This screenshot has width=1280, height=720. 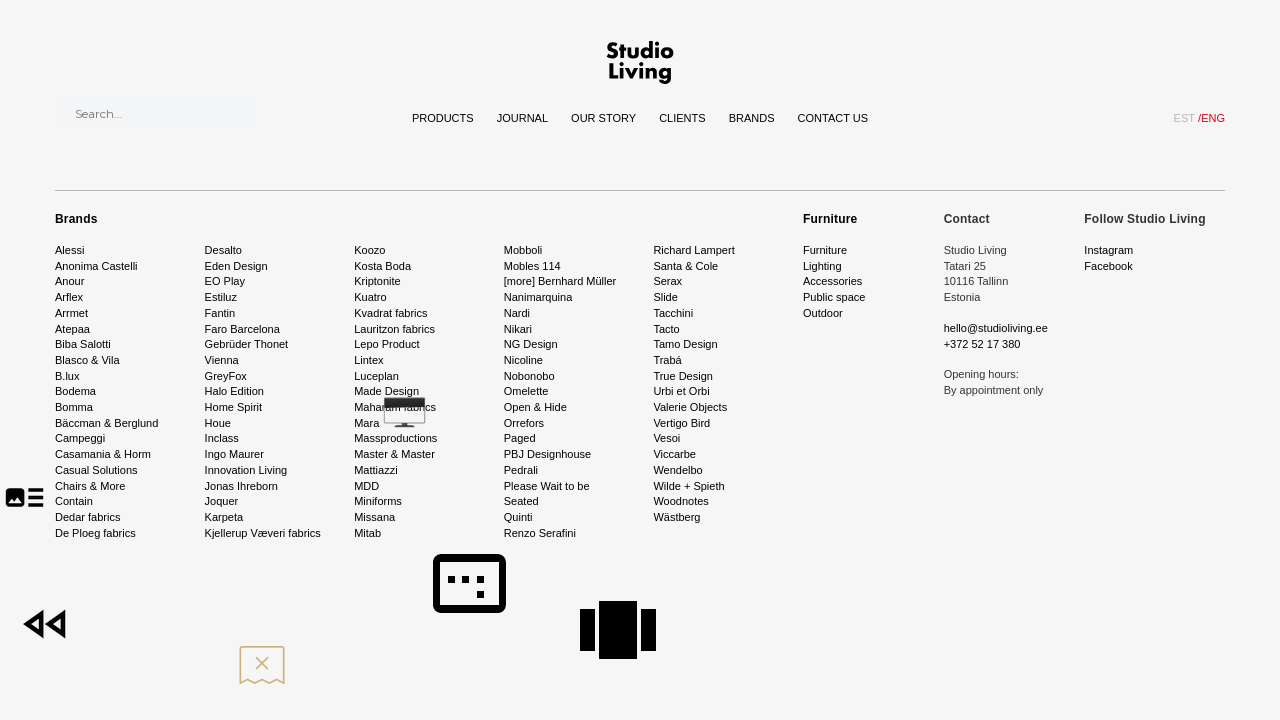 I want to click on view content in carousel mode, so click(x=618, y=632).